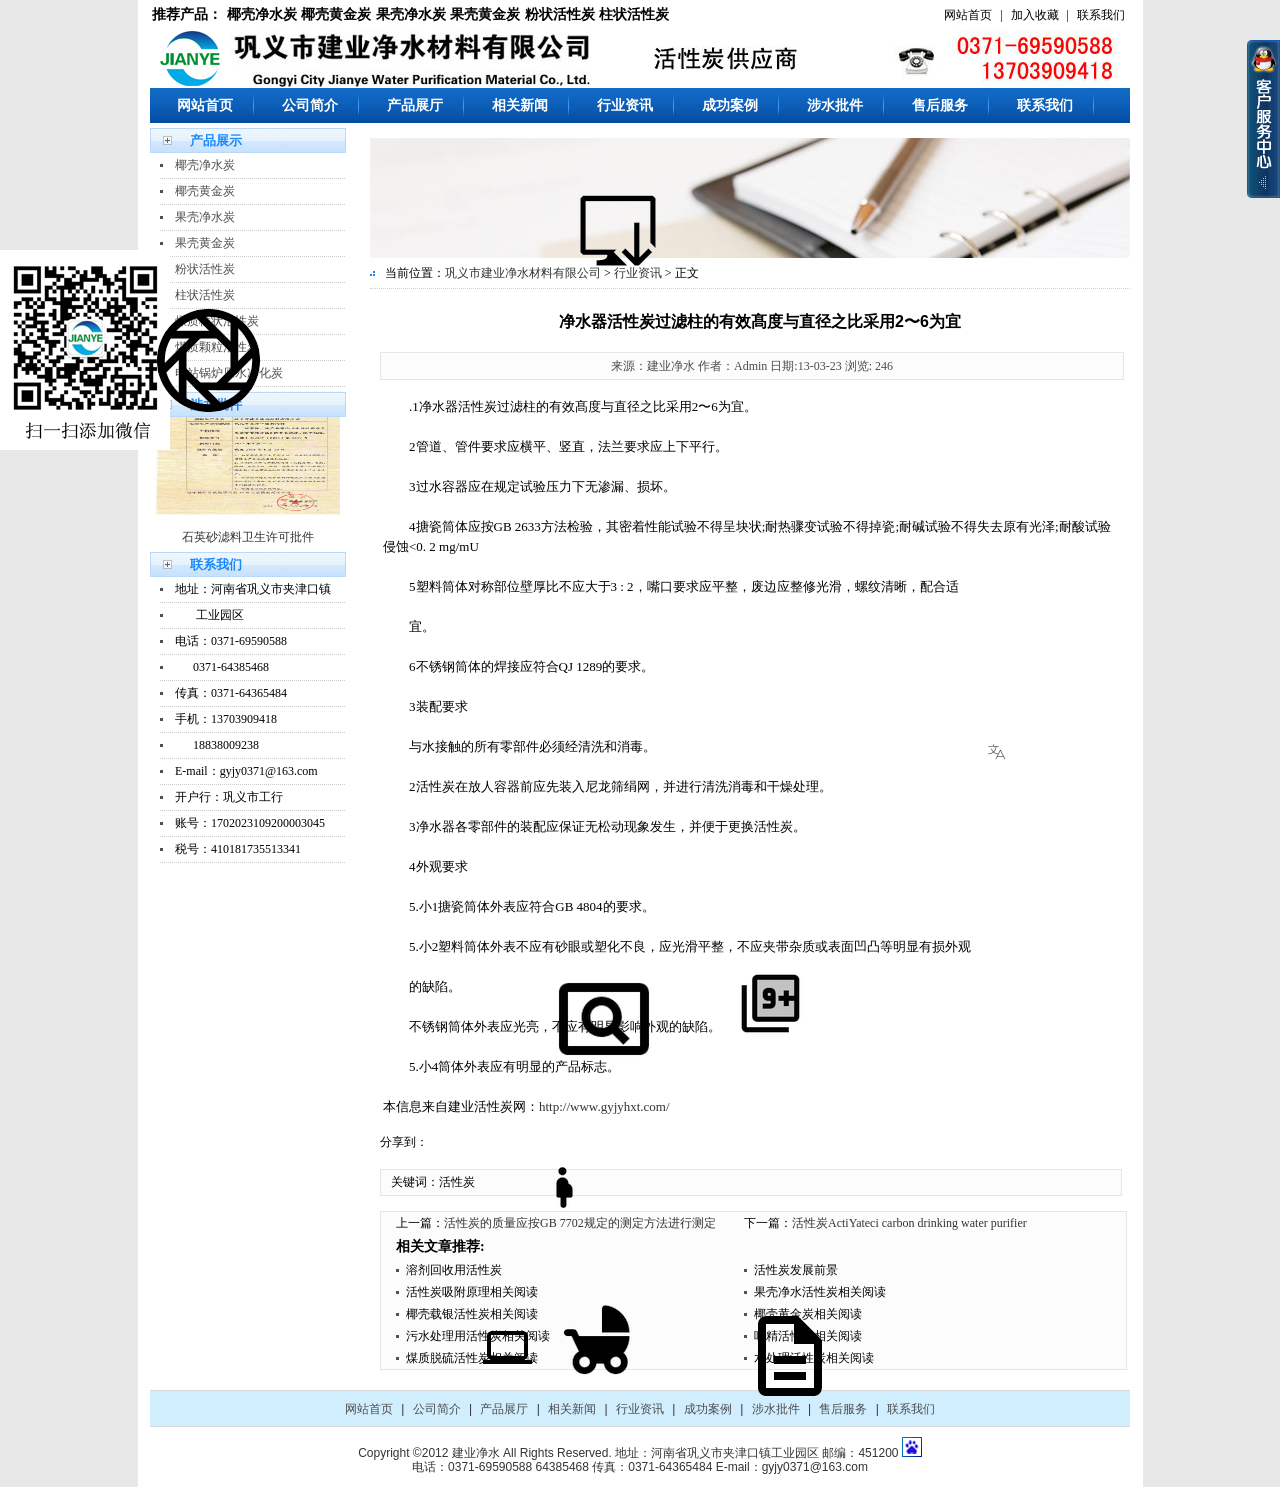 Image resolution: width=1280 pixels, height=1487 pixels. Describe the element at coordinates (208, 360) in the screenshot. I see `adjust camera aperture settings` at that location.